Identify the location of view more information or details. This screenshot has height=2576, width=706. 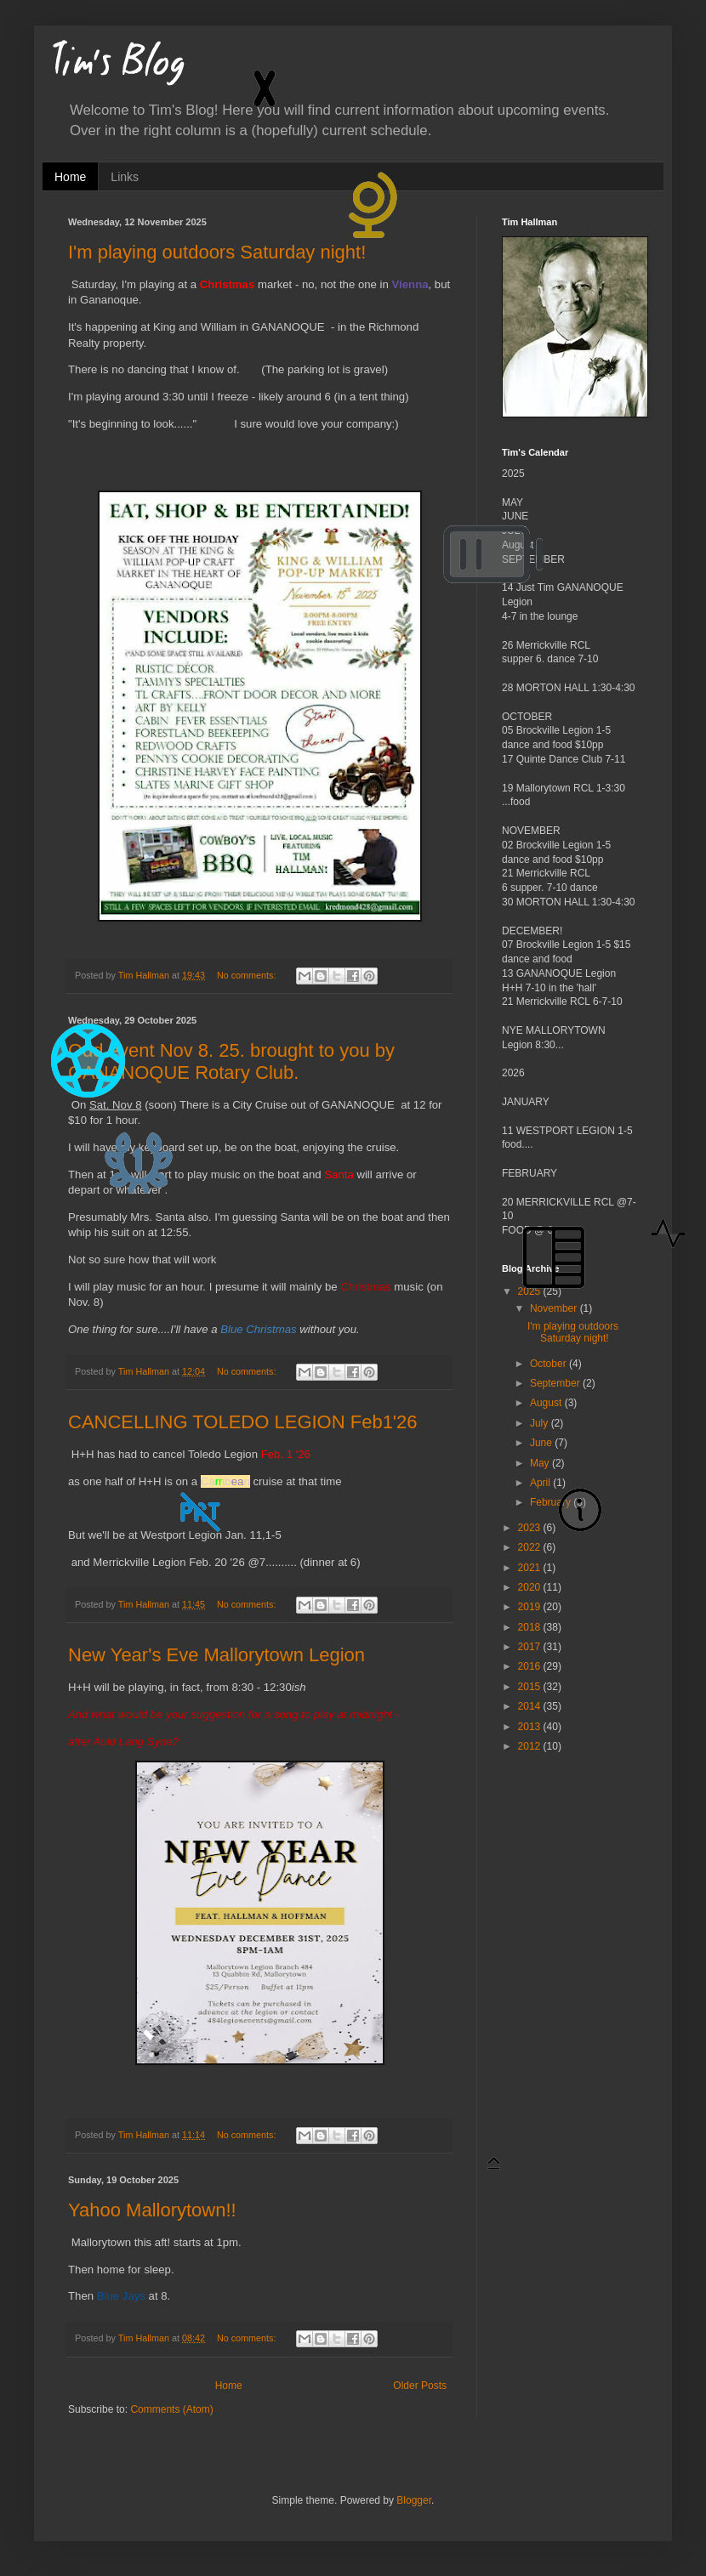
(580, 1510).